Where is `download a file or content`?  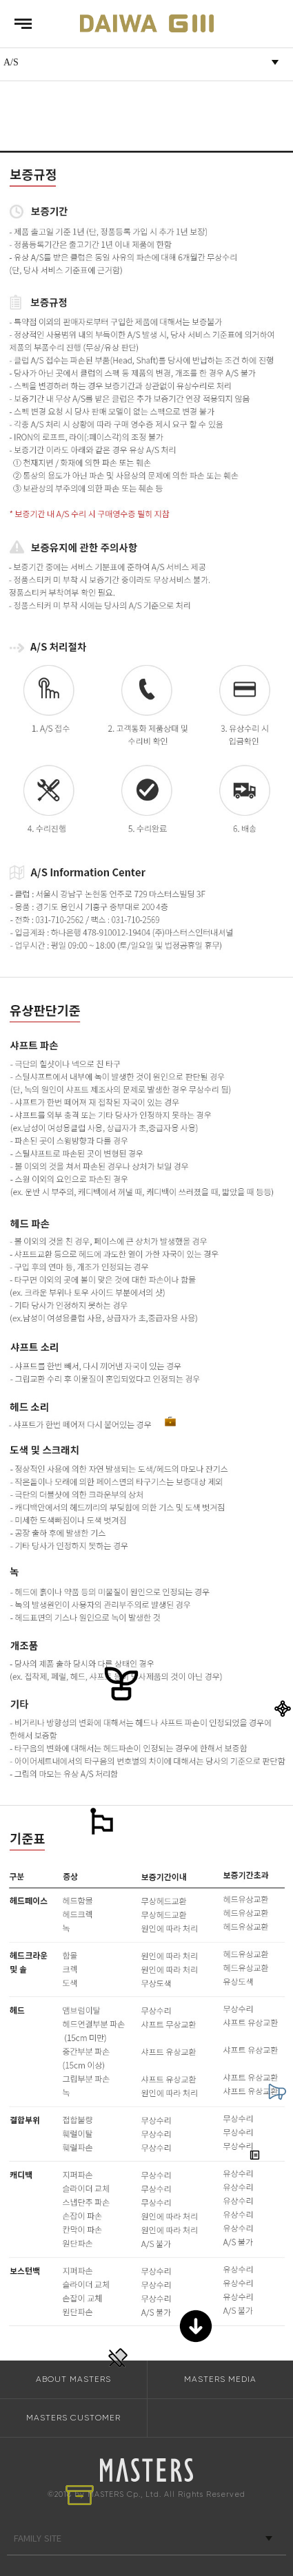
download a file or content is located at coordinates (196, 2326).